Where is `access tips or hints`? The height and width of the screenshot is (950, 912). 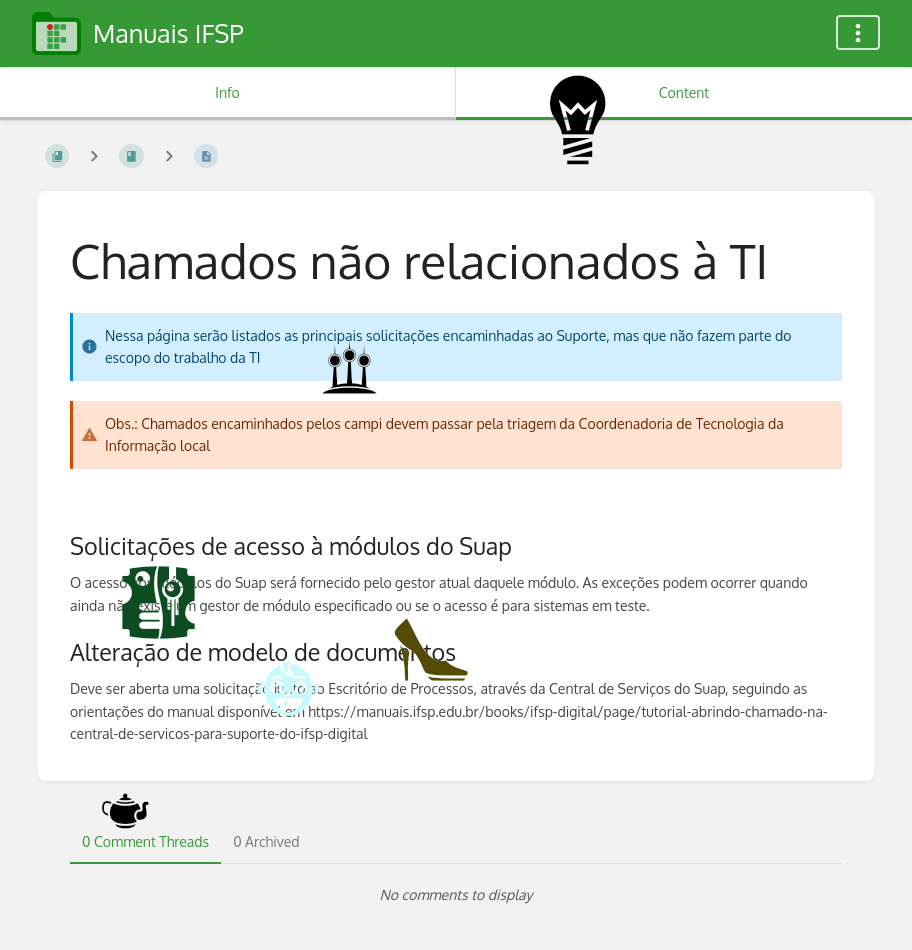 access tips or hints is located at coordinates (579, 120).